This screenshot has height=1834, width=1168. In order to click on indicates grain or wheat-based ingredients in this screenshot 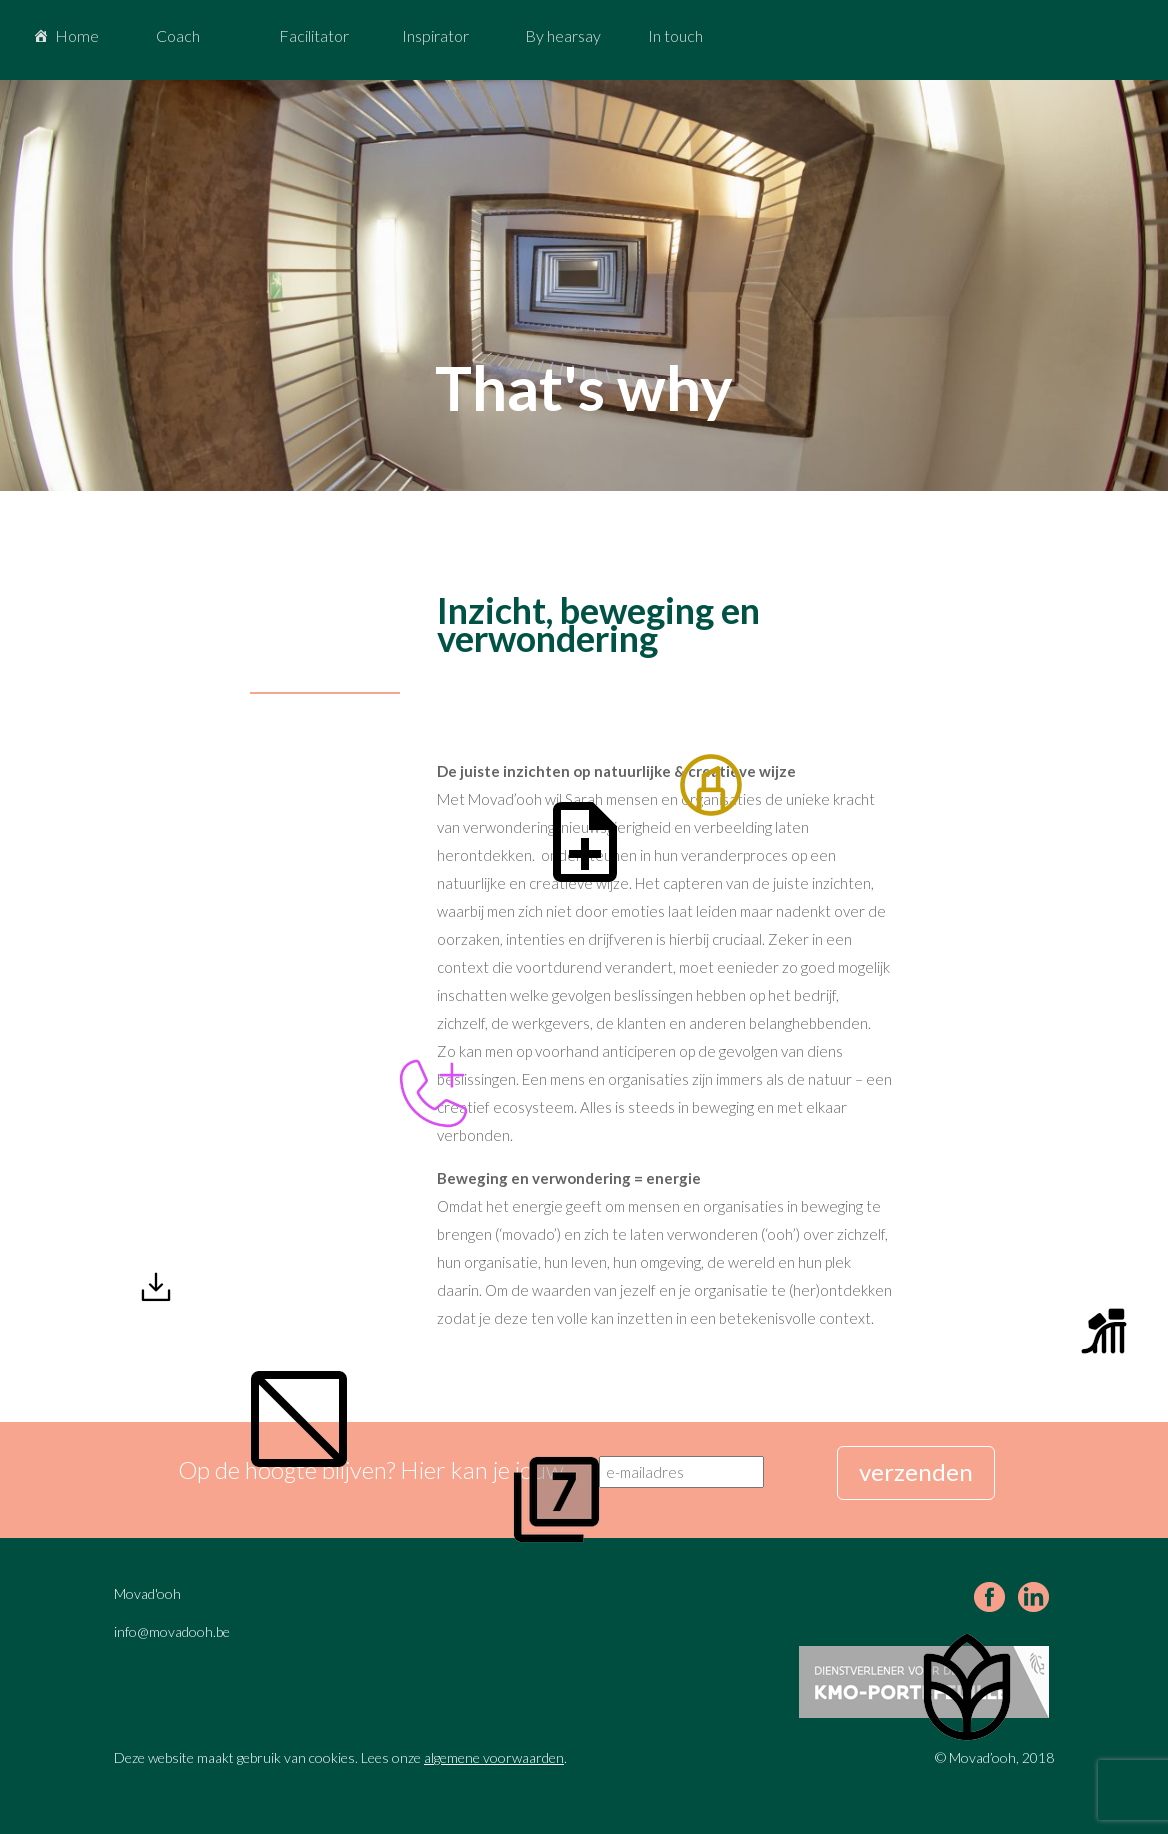, I will do `click(967, 1689)`.